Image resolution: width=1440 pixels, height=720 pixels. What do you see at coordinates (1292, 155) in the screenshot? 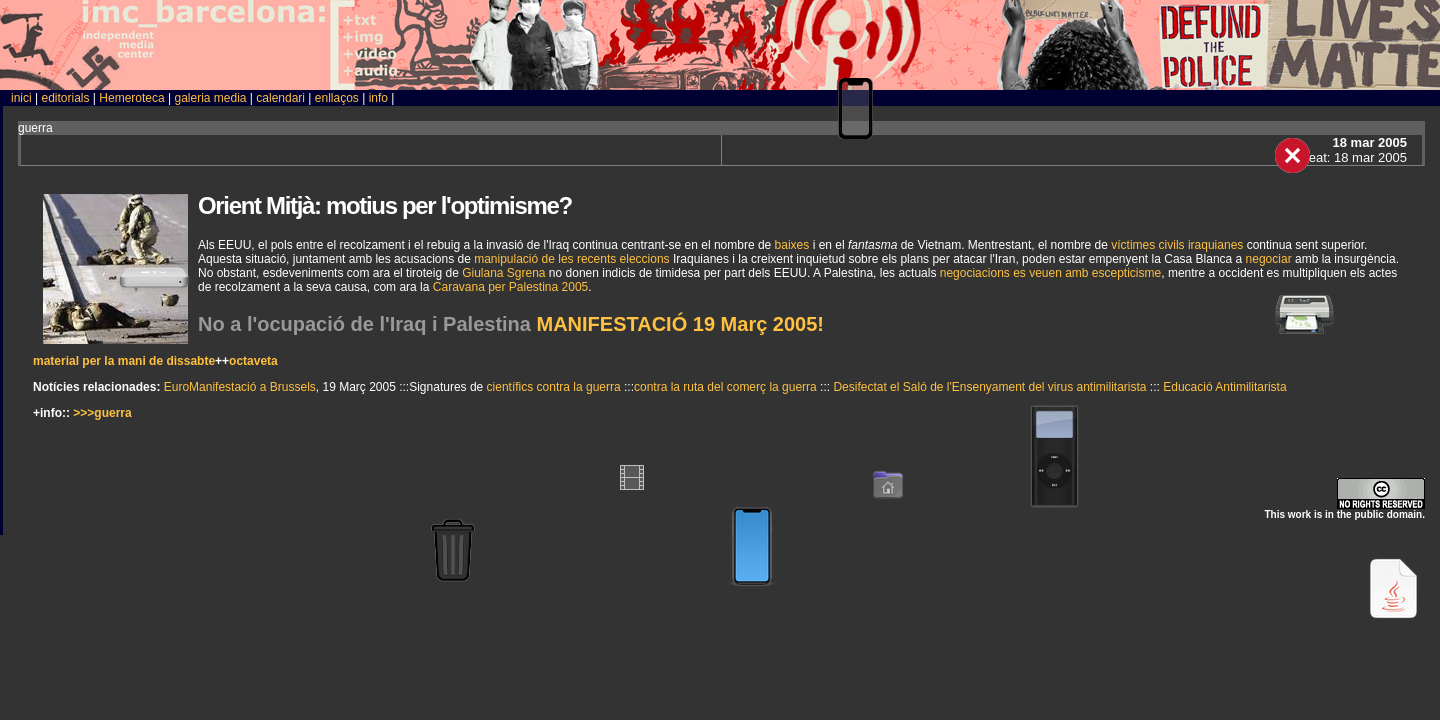
I see `stop or cancel a running process` at bounding box center [1292, 155].